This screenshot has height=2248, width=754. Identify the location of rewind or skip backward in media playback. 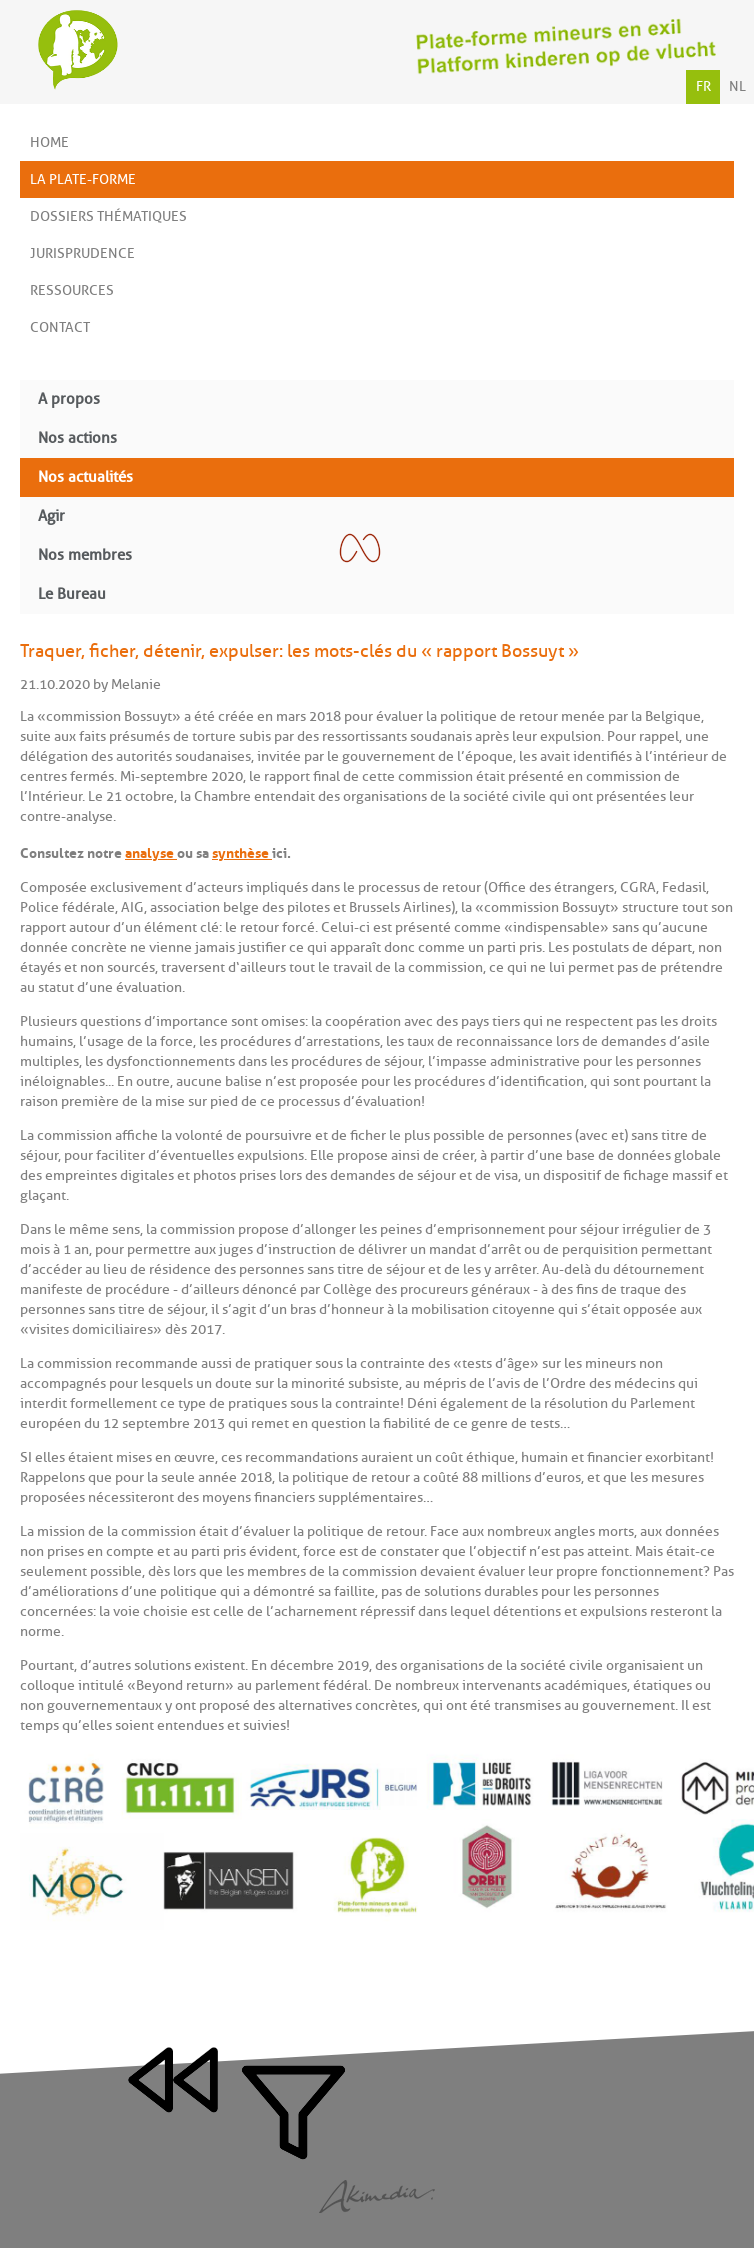
(173, 2080).